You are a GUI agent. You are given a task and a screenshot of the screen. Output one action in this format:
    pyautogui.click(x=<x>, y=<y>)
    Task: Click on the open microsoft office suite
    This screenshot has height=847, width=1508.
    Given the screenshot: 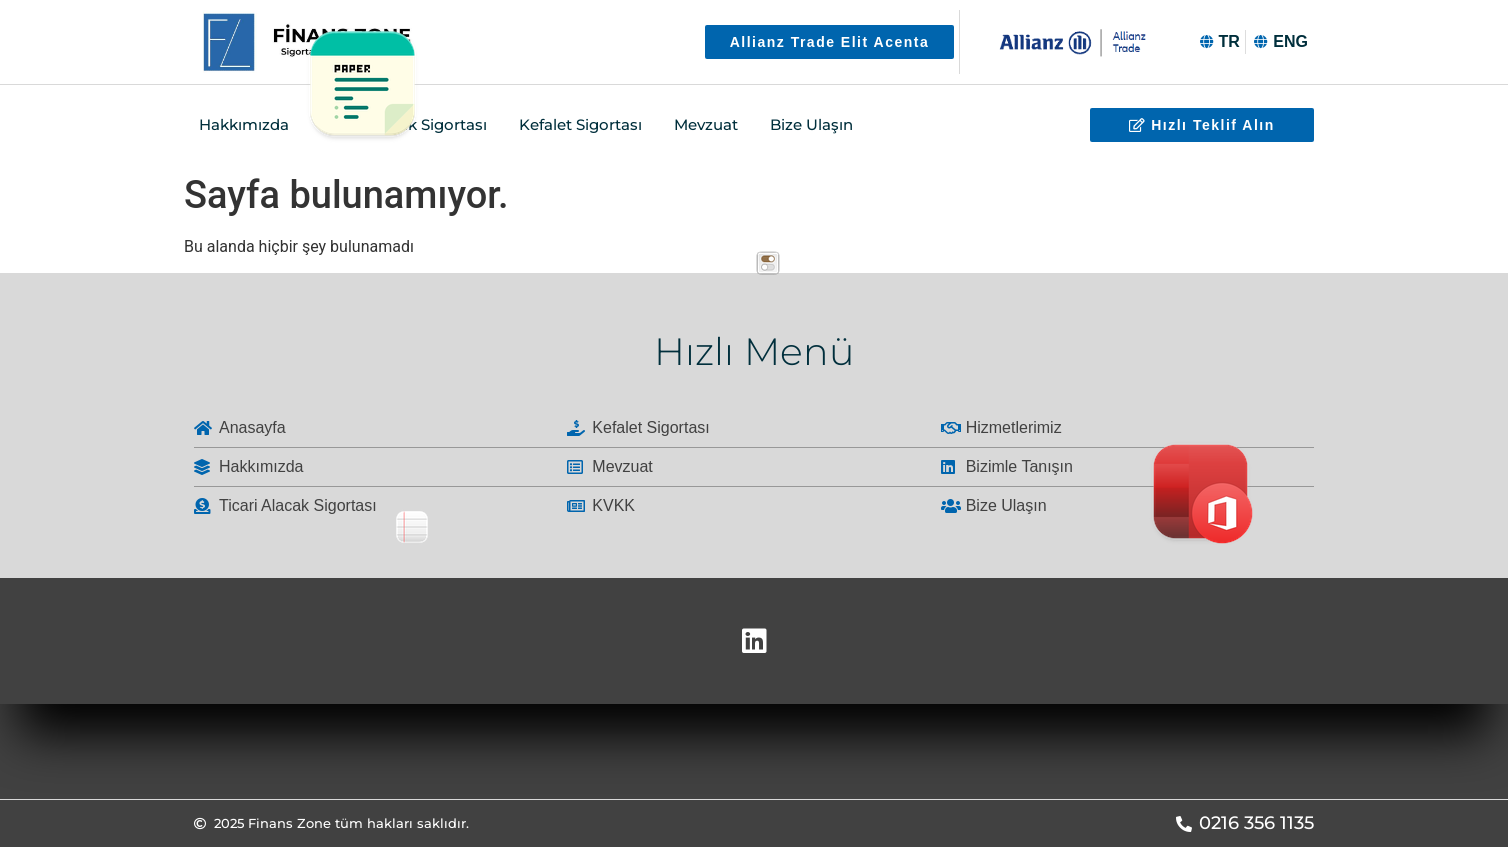 What is the action you would take?
    pyautogui.click(x=1200, y=491)
    